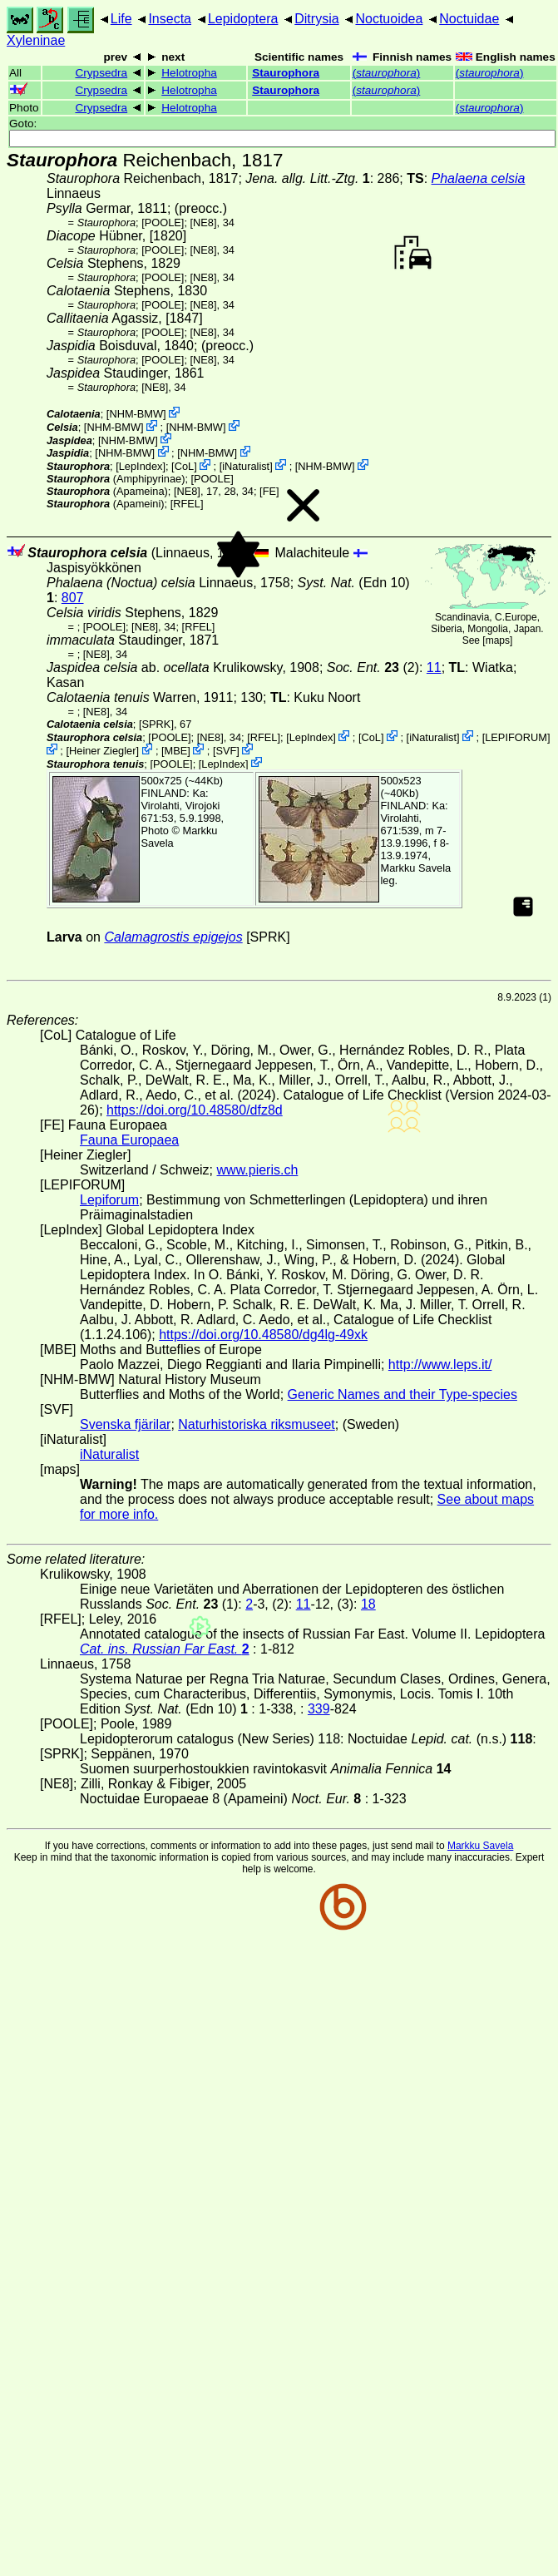 Image resolution: width=558 pixels, height=2576 pixels. What do you see at coordinates (404, 1116) in the screenshot?
I see `view all team members` at bounding box center [404, 1116].